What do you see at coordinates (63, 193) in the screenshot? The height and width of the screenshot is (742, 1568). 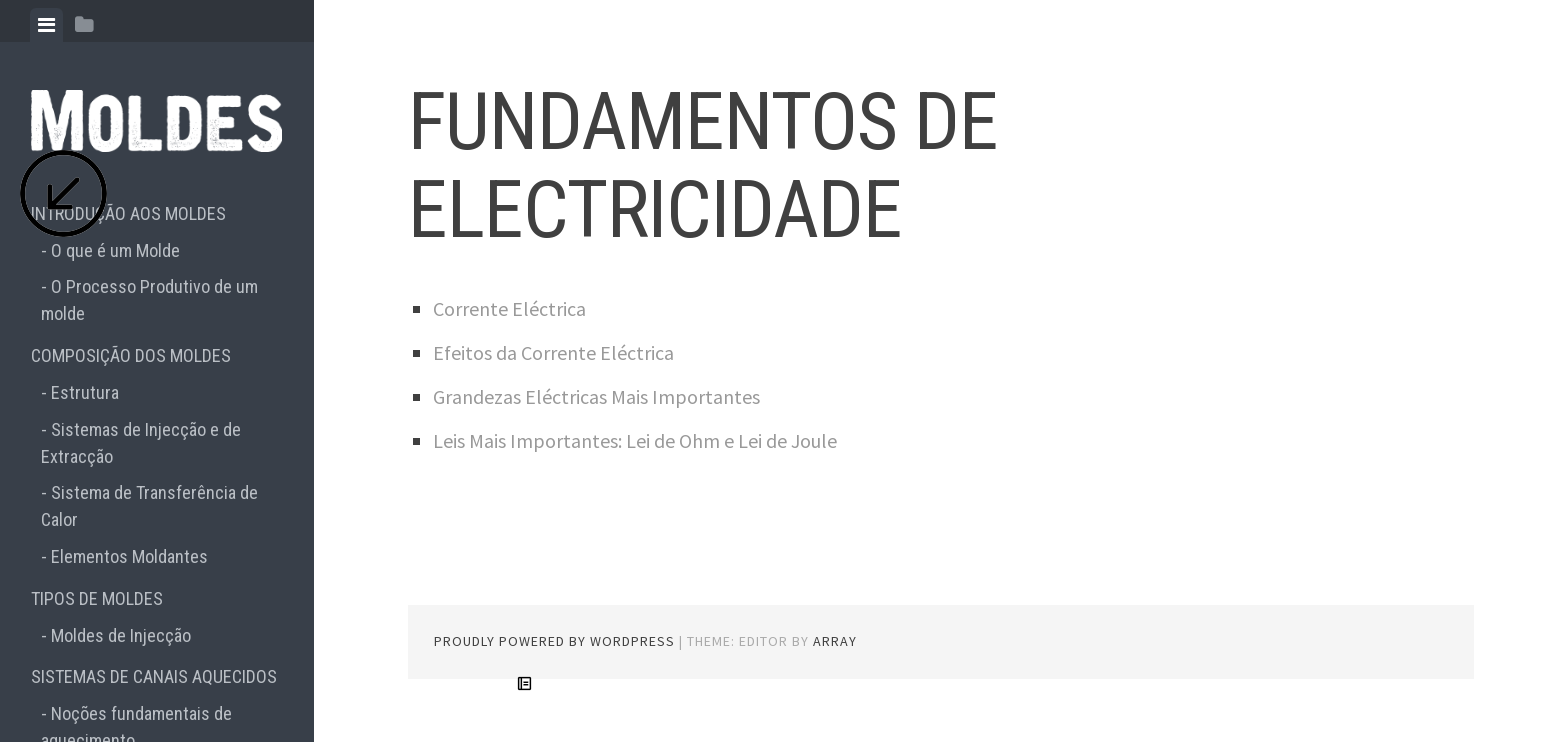 I see `navigate to previous or lower-left content` at bounding box center [63, 193].